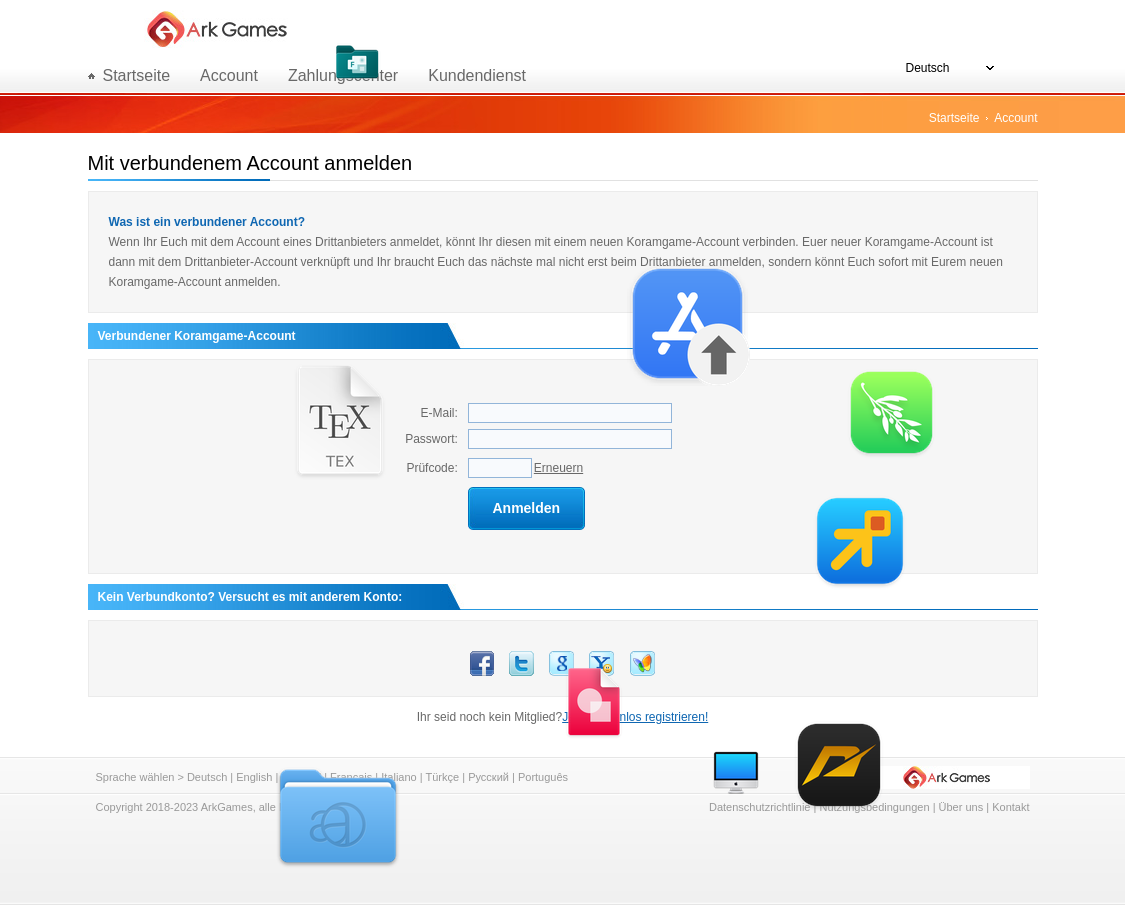  Describe the element at coordinates (338, 816) in the screenshot. I see `open typos 2024 folder` at that location.